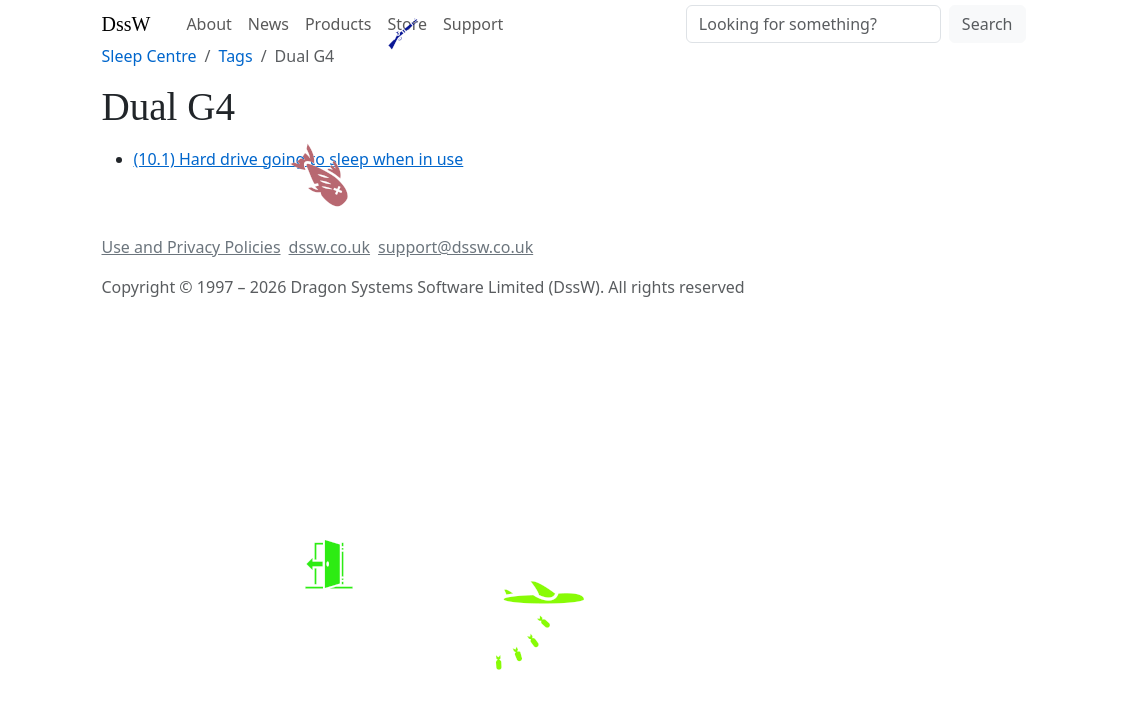 This screenshot has width=1139, height=720. What do you see at coordinates (319, 175) in the screenshot?
I see `indicates a food item or meal in a cooking game` at bounding box center [319, 175].